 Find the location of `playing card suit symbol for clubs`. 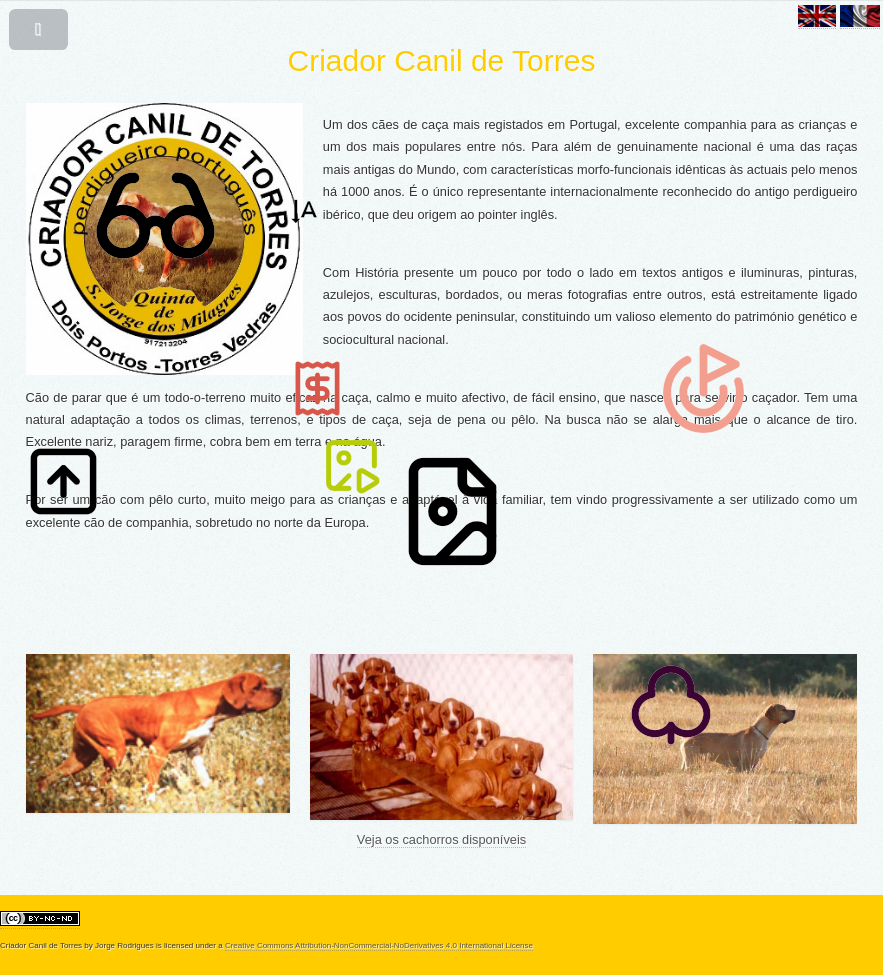

playing card suit symbol for clubs is located at coordinates (671, 705).